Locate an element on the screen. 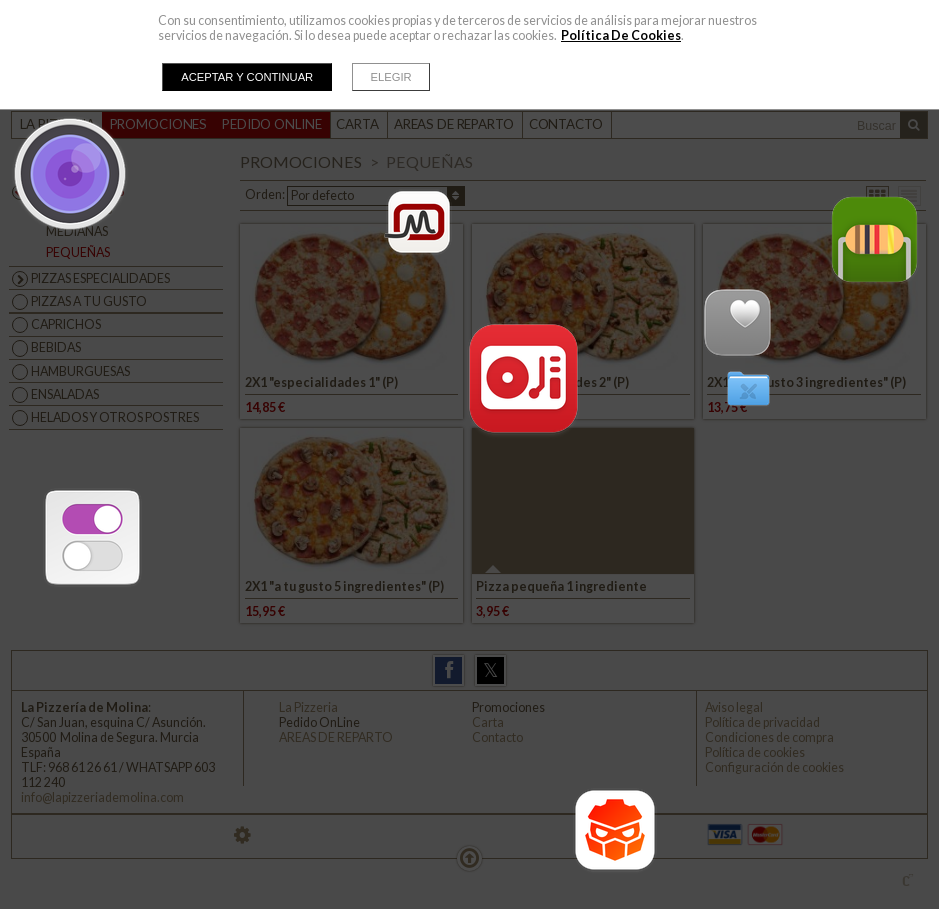  open the camera app is located at coordinates (70, 174).